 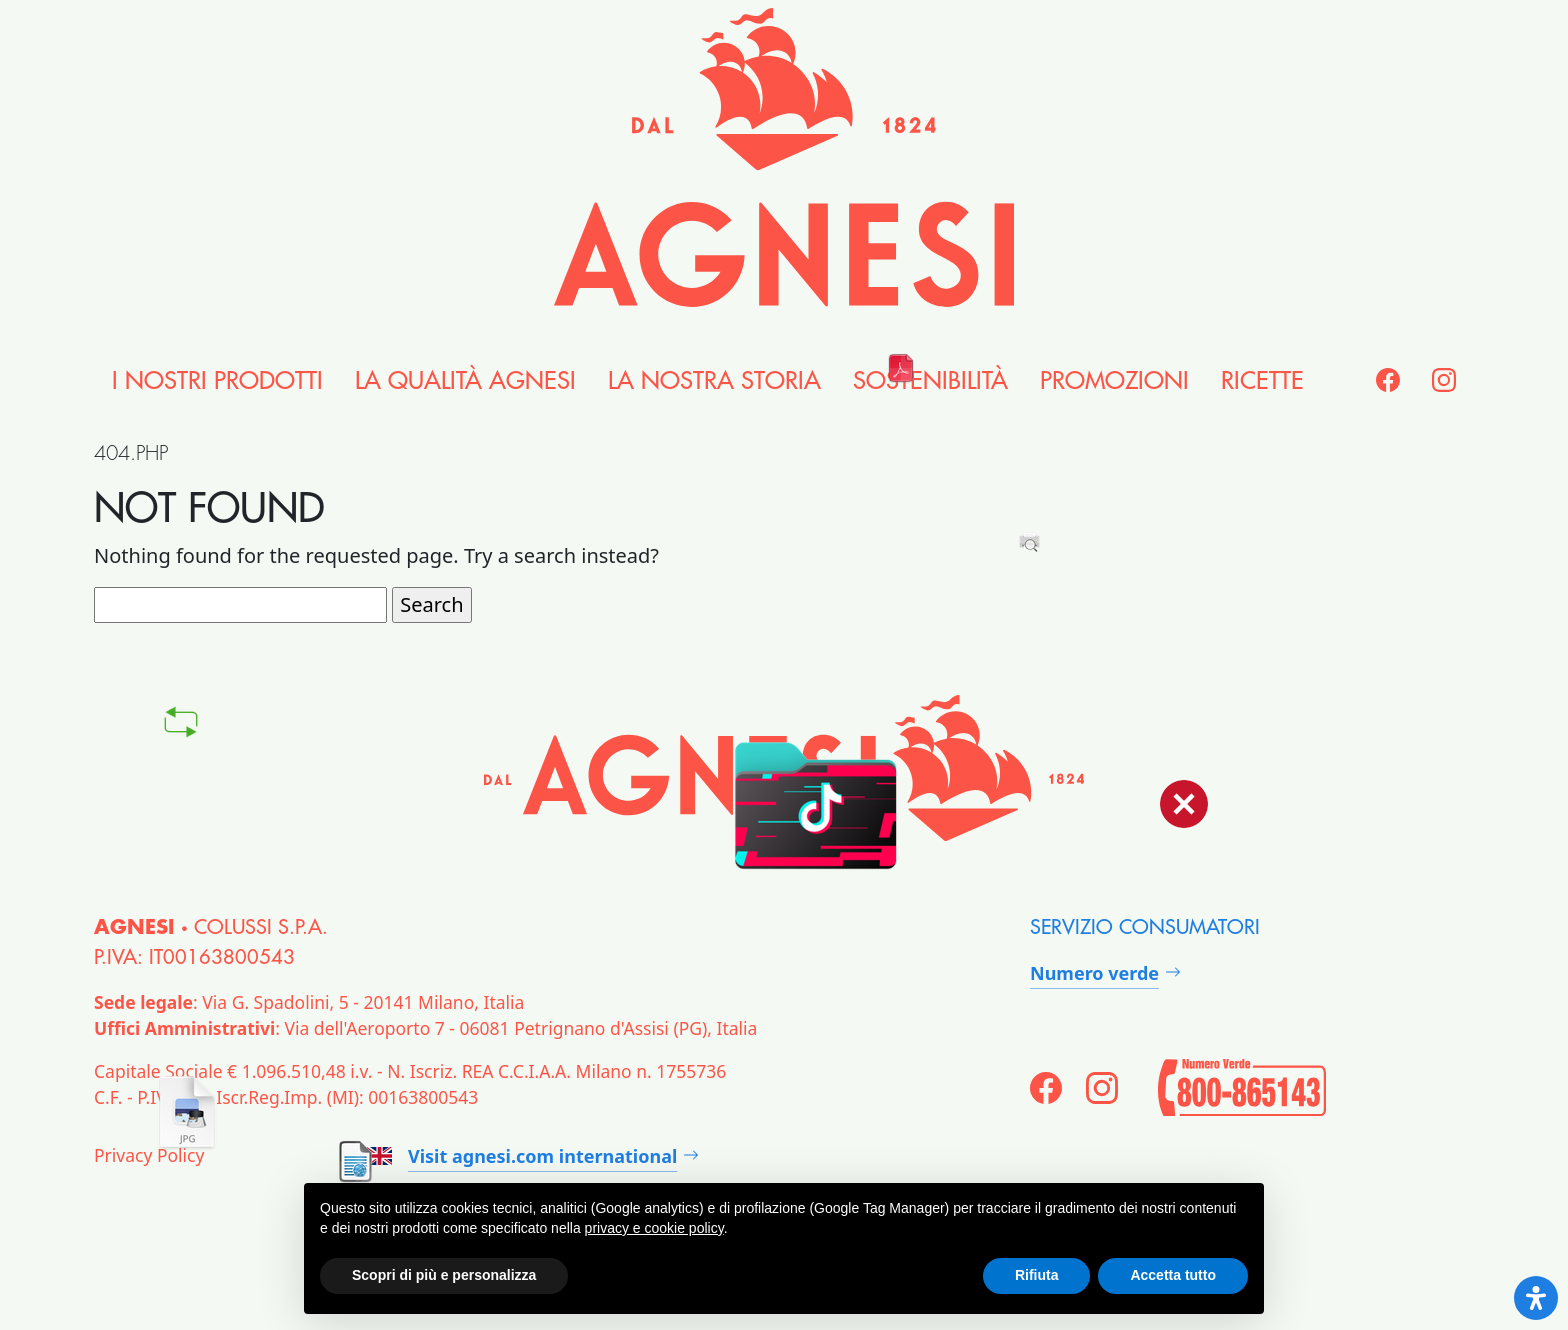 I want to click on preview document before printing, so click(x=1029, y=541).